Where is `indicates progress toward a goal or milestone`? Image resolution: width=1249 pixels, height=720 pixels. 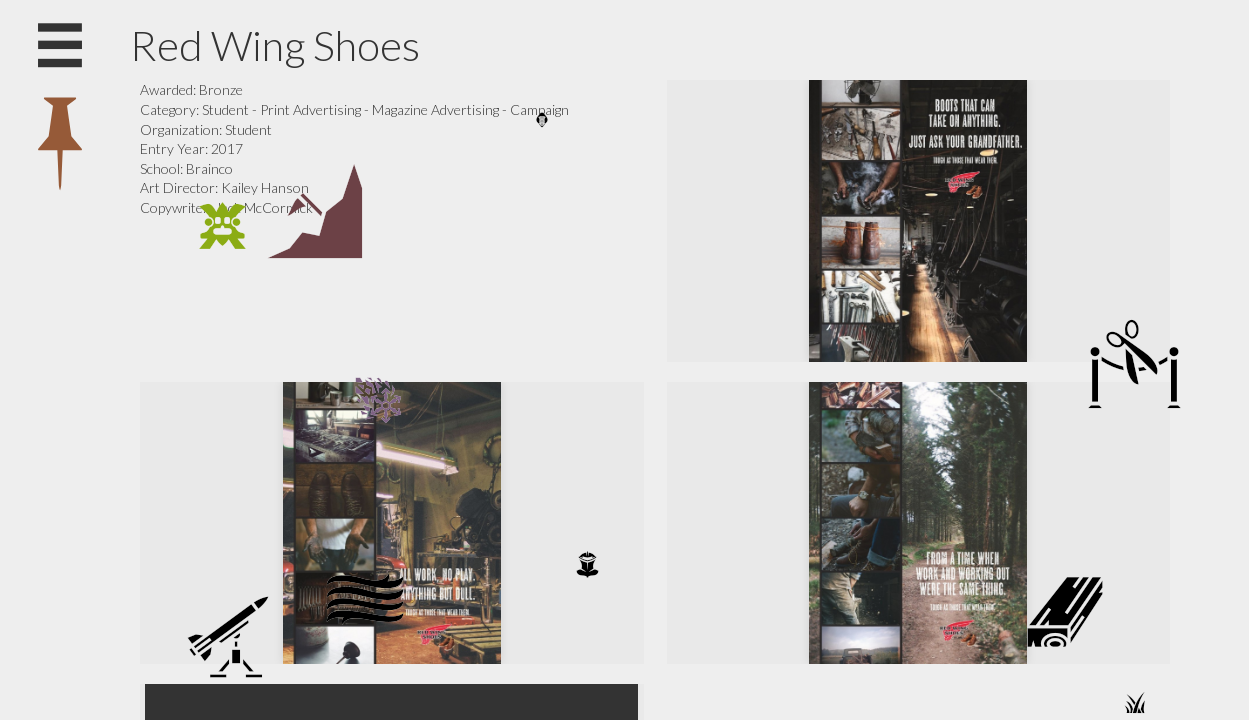 indicates progress toward a goal or milestone is located at coordinates (313, 209).